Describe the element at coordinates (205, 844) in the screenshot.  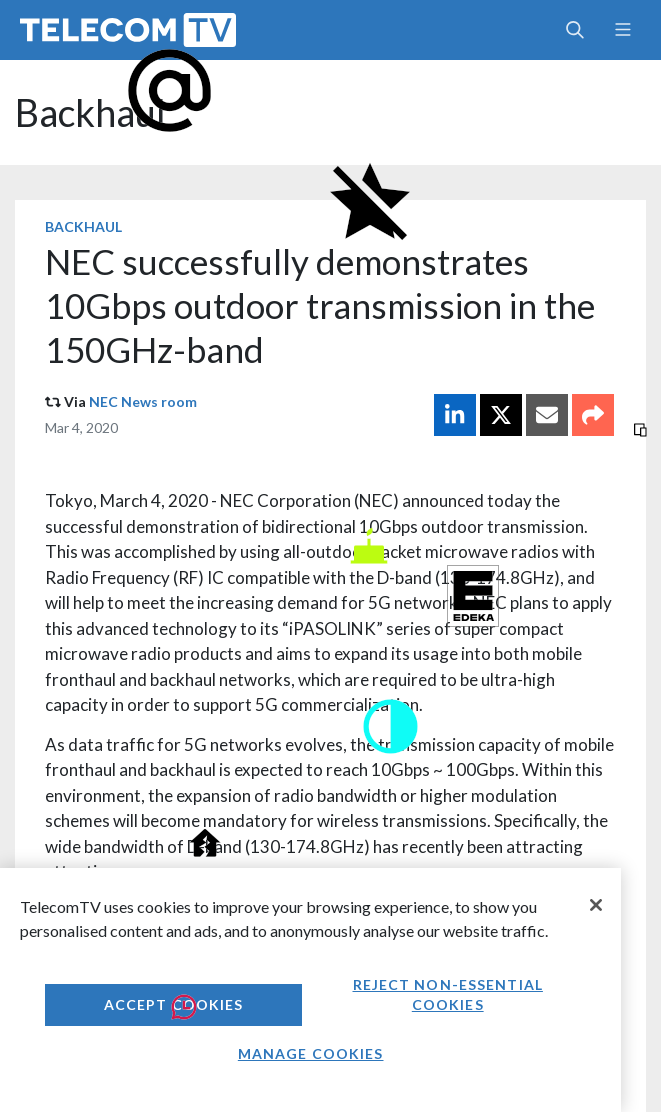
I see `indicates earthquake alert or warning` at that location.